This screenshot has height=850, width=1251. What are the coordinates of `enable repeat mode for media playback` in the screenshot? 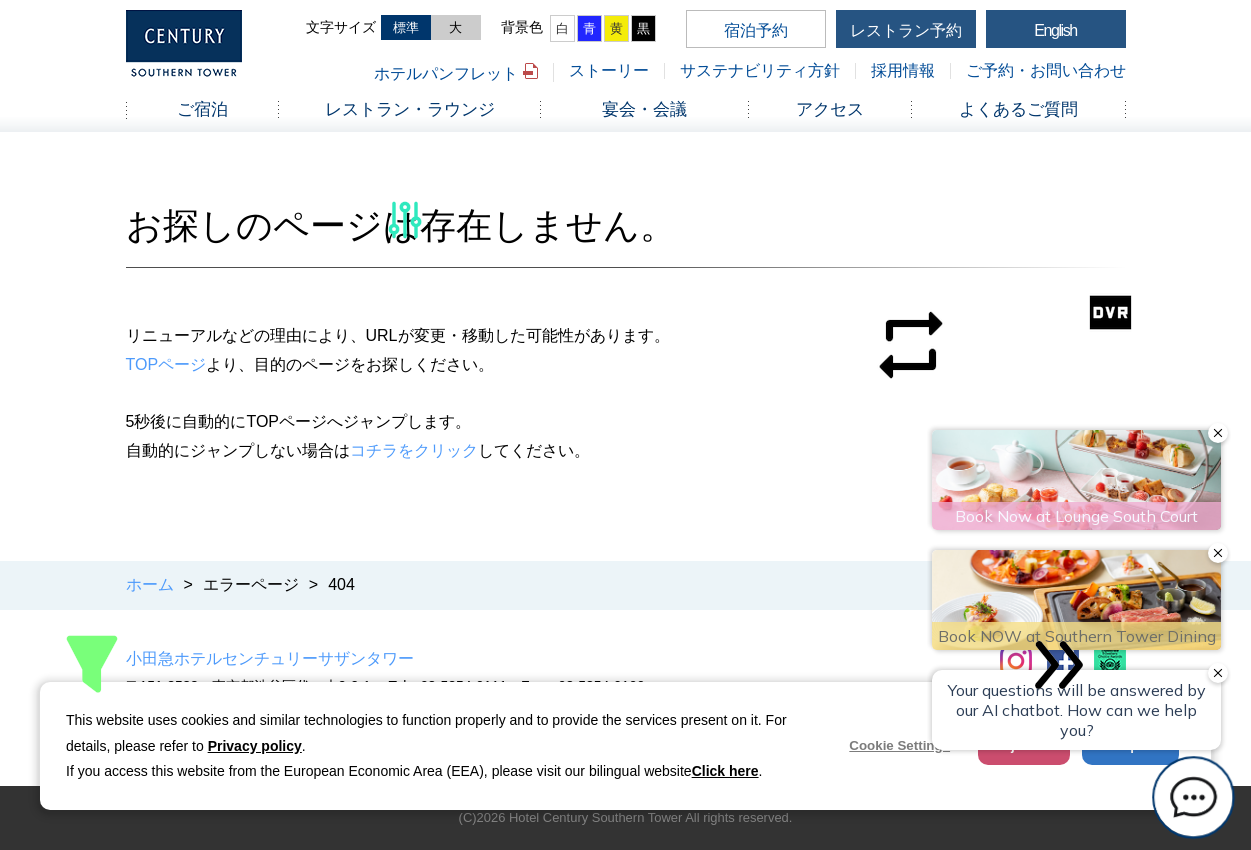 It's located at (911, 345).